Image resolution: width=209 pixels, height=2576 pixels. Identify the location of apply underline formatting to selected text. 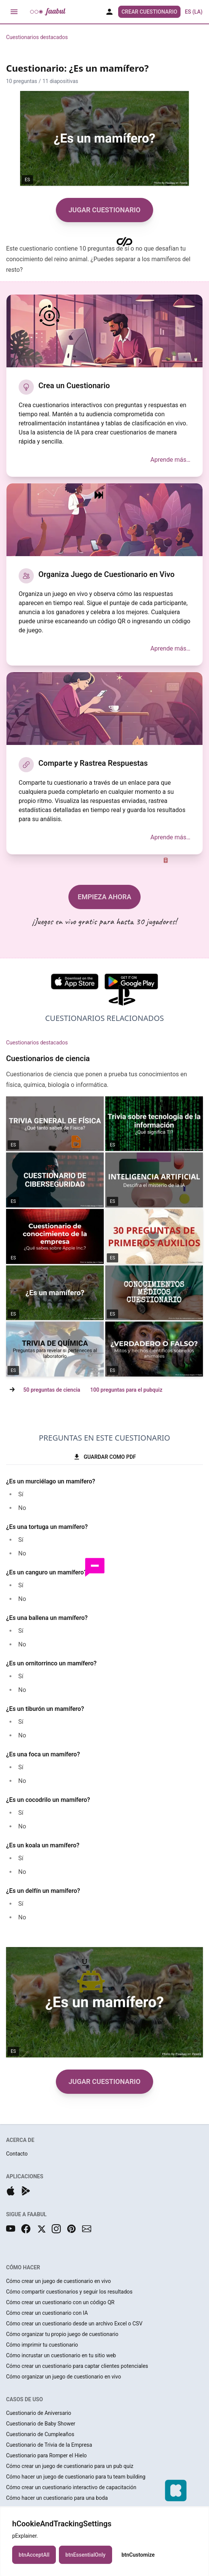
(84, 1962).